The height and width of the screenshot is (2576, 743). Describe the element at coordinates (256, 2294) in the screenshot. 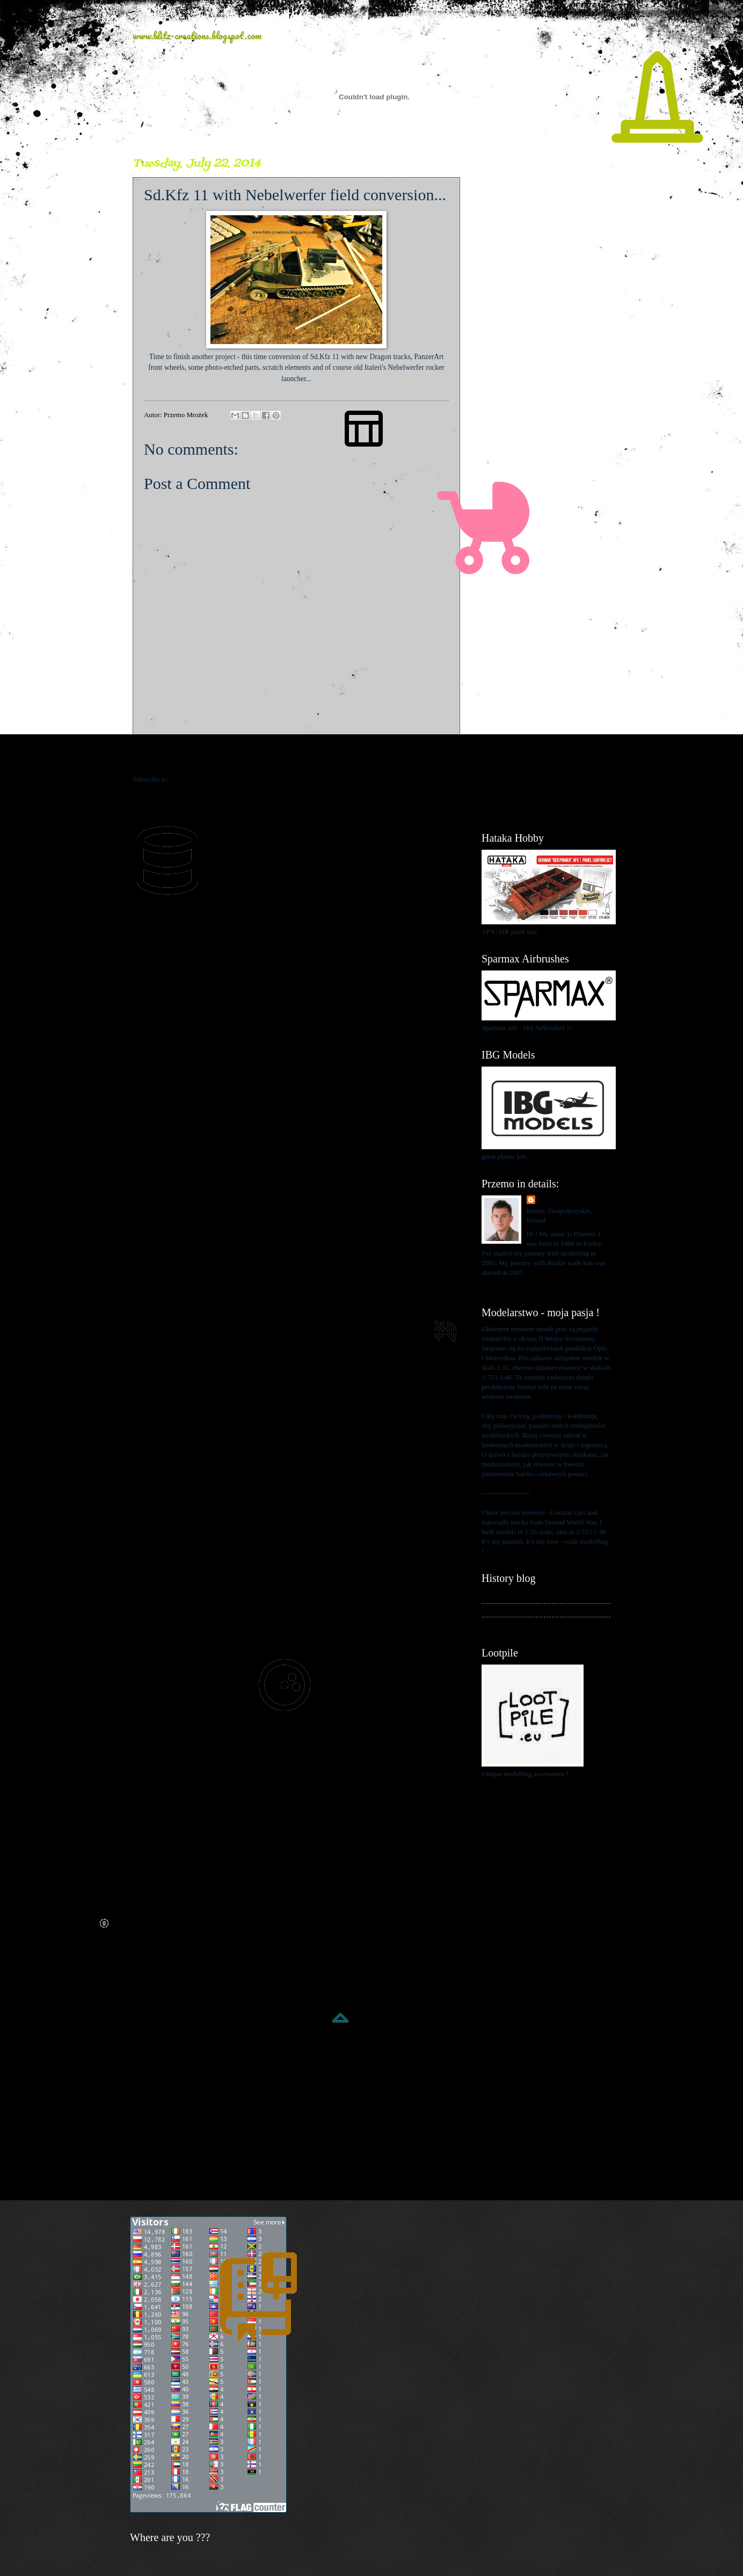

I see `clone a repository` at that location.